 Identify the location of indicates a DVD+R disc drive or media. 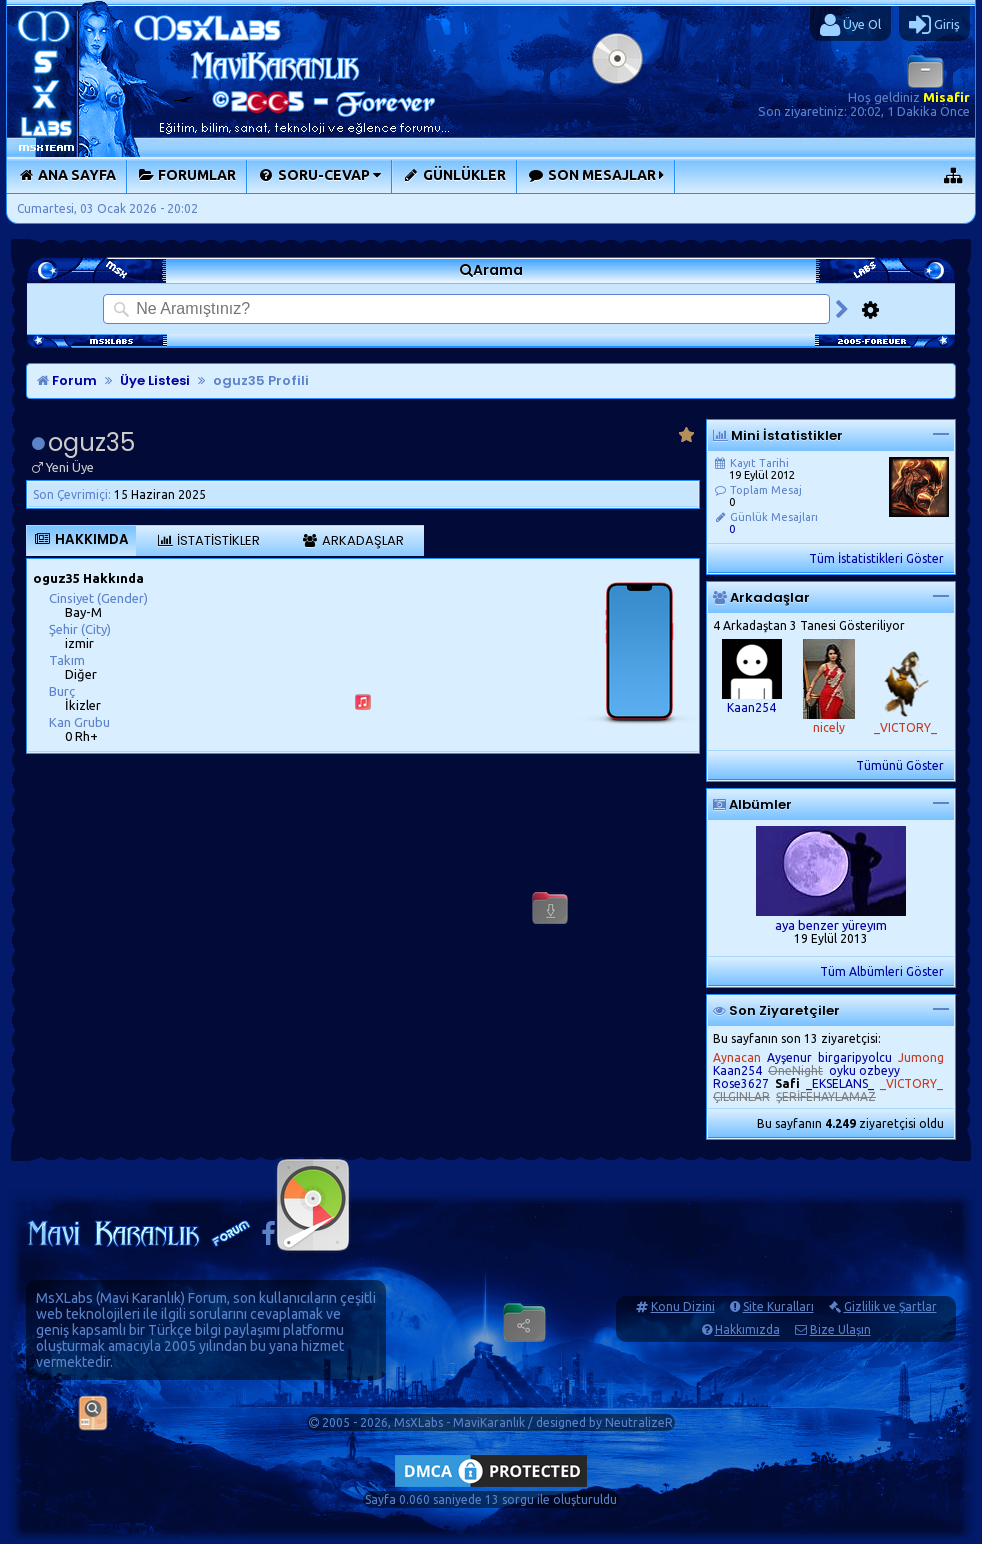
(617, 58).